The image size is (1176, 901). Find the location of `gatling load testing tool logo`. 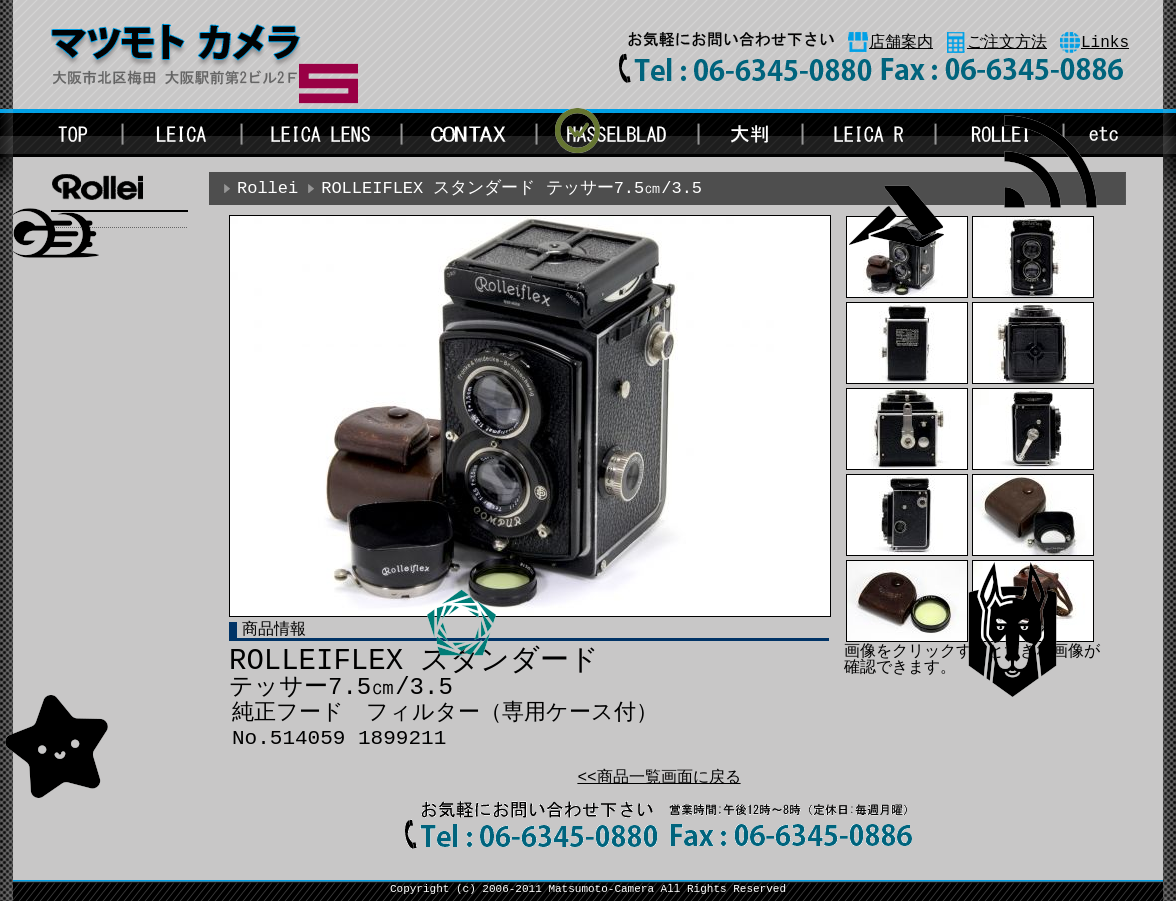

gatling load testing tool logo is located at coordinates (54, 233).